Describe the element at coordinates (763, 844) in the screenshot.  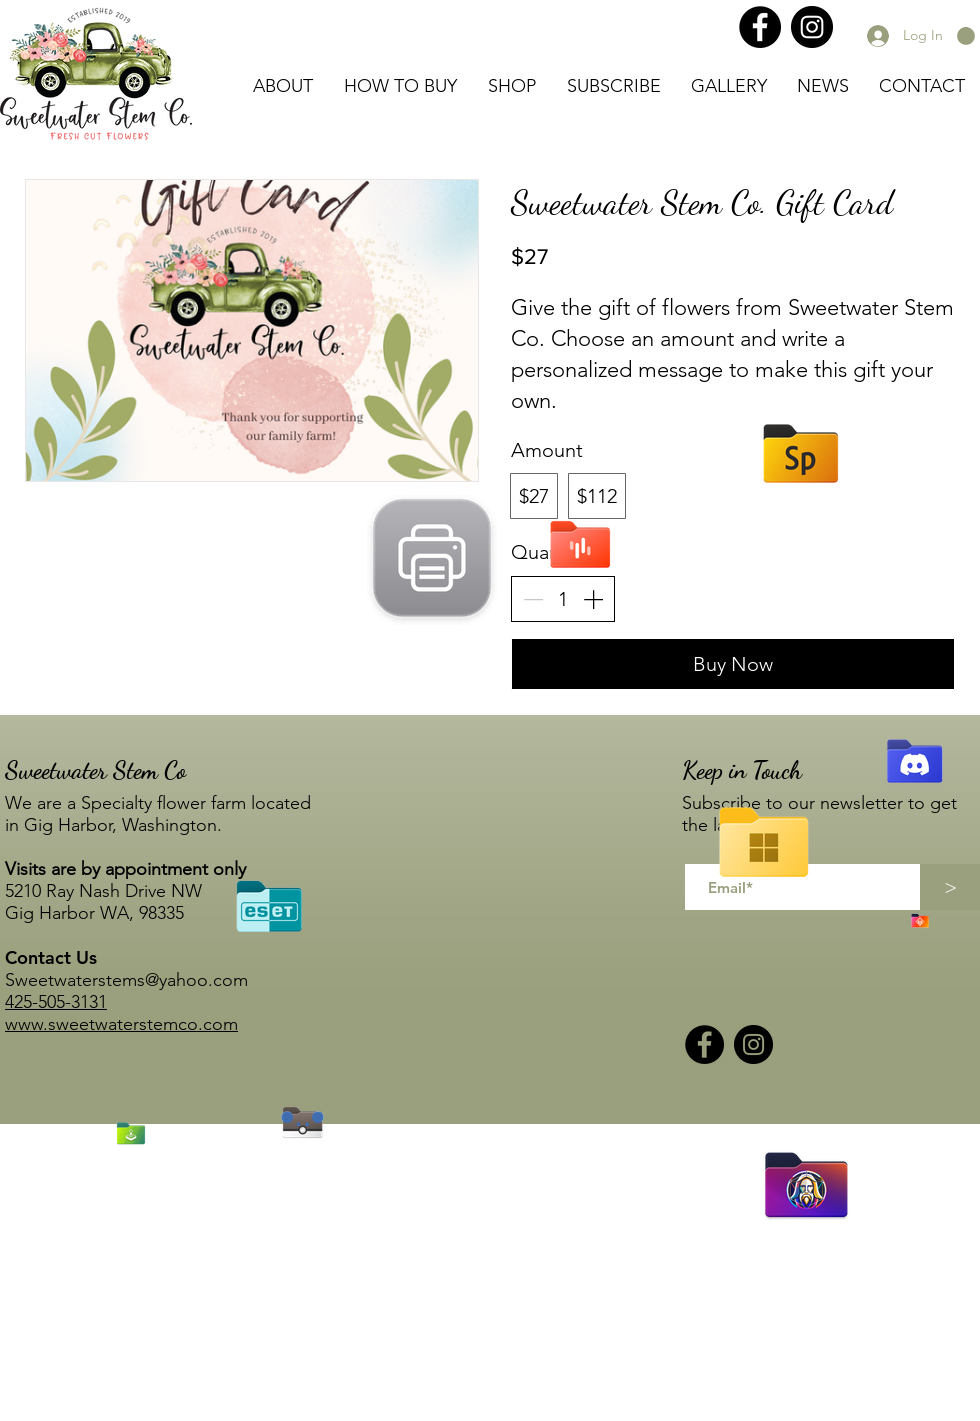
I see `open windows system folder` at that location.